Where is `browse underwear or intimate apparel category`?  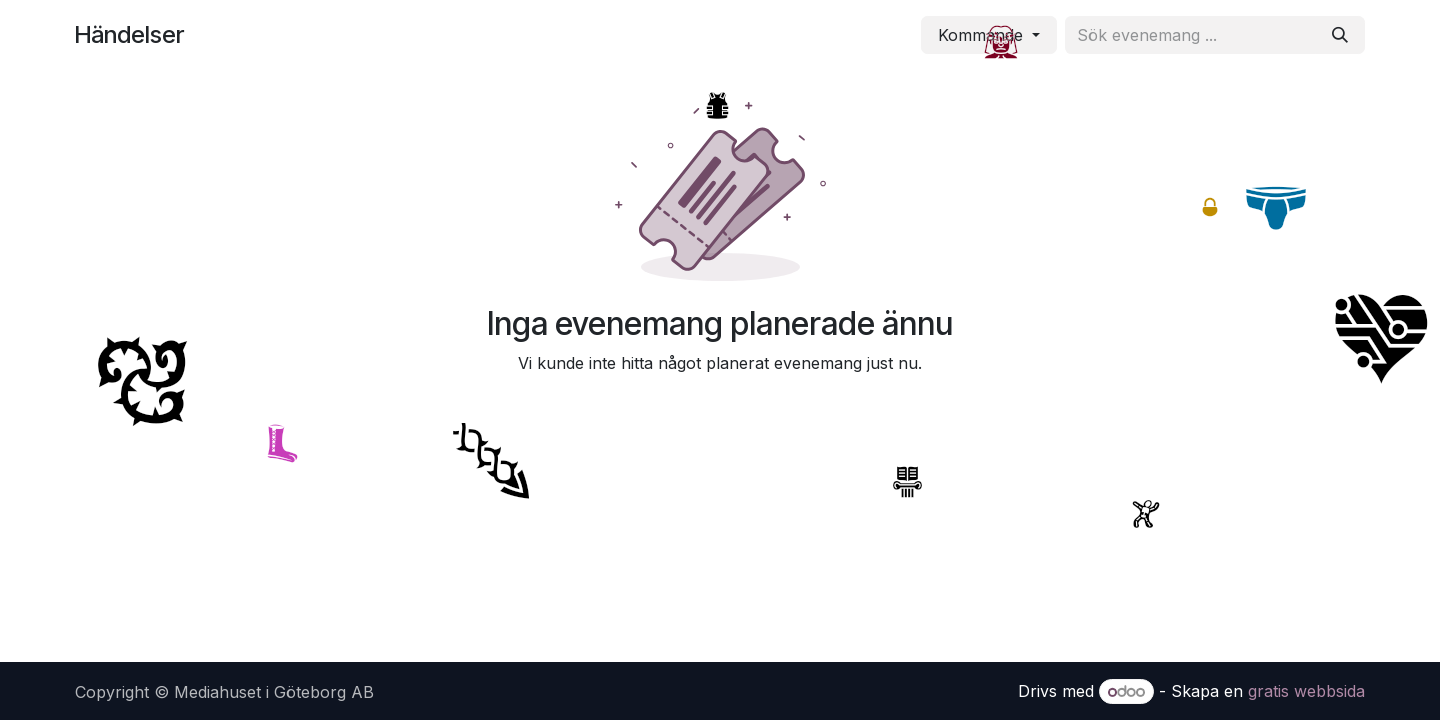 browse underwear or intimate apparel category is located at coordinates (1276, 204).